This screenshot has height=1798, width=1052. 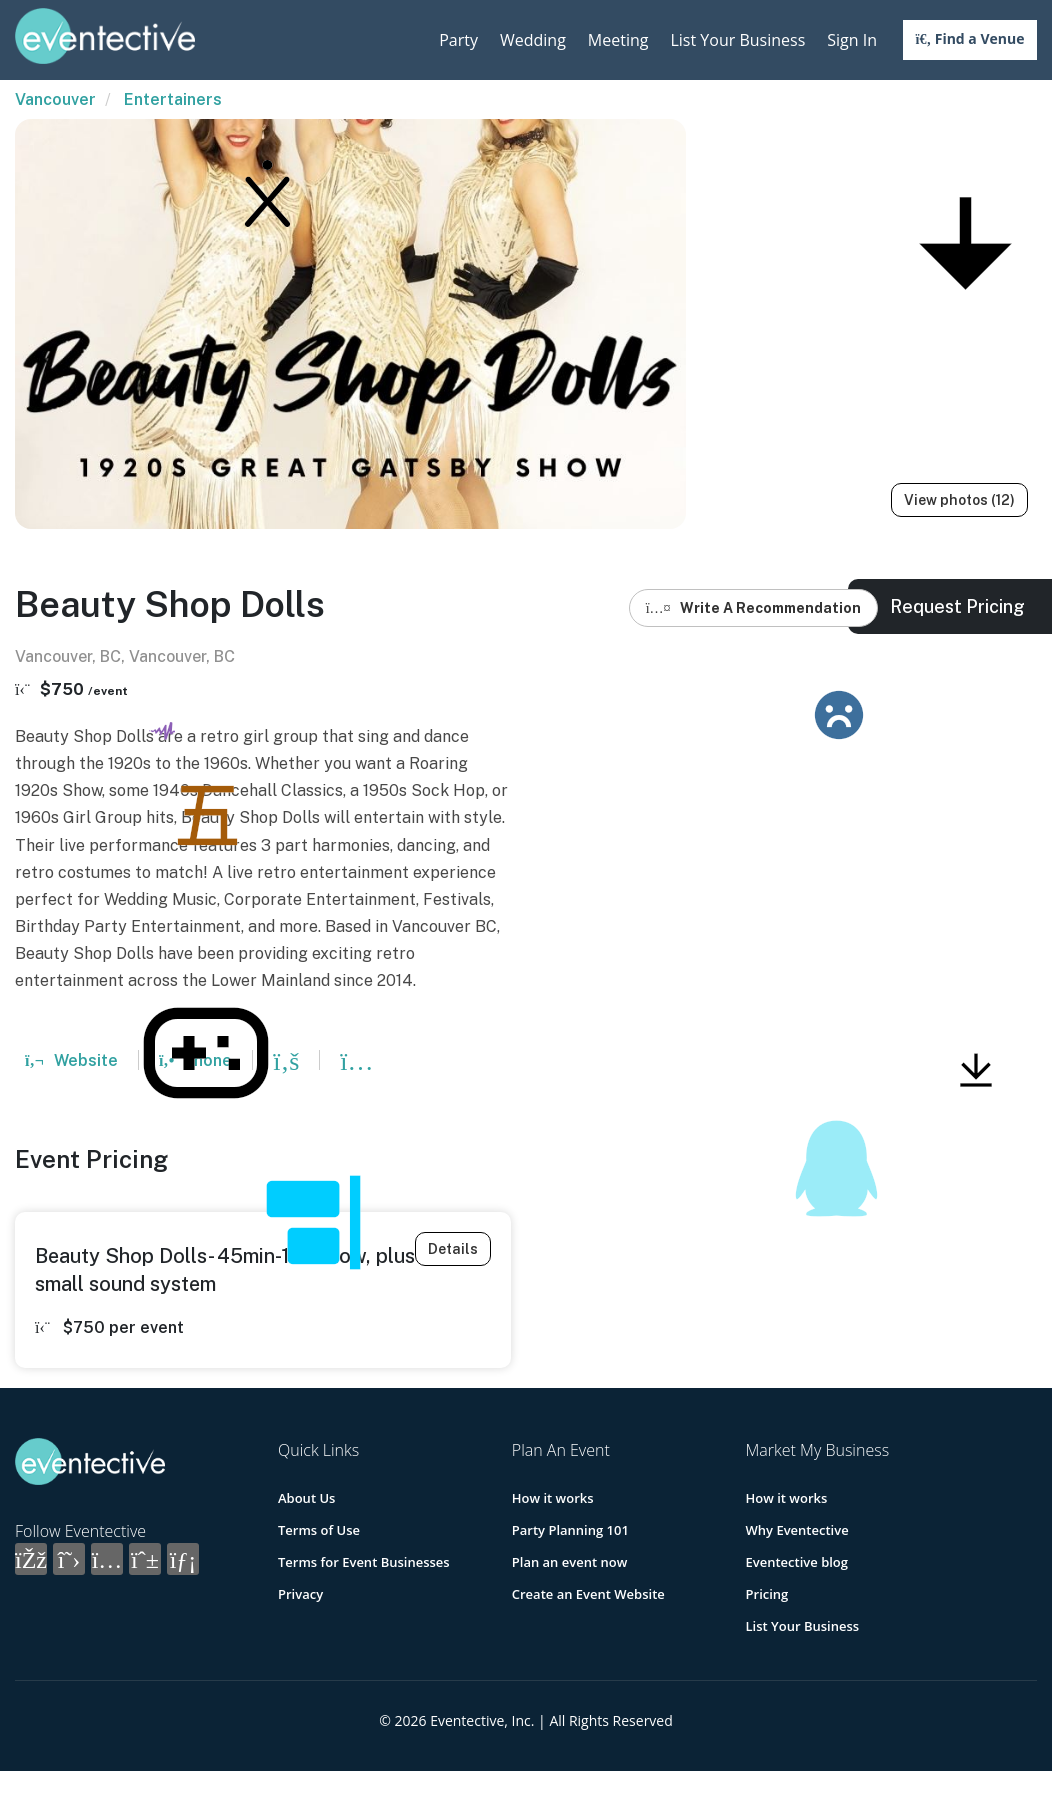 I want to click on download a file or document, so click(x=976, y=1071).